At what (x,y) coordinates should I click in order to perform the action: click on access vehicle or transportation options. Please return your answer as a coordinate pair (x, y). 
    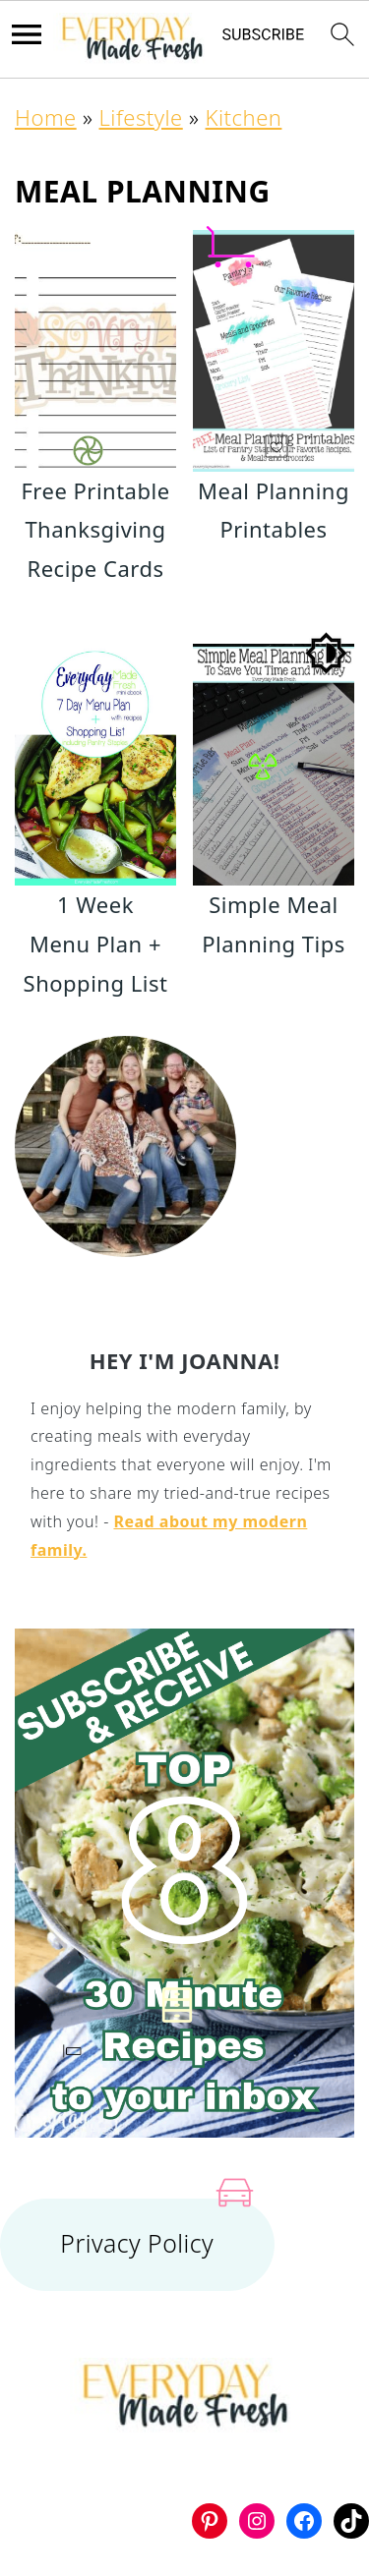
    Looking at the image, I should click on (234, 2193).